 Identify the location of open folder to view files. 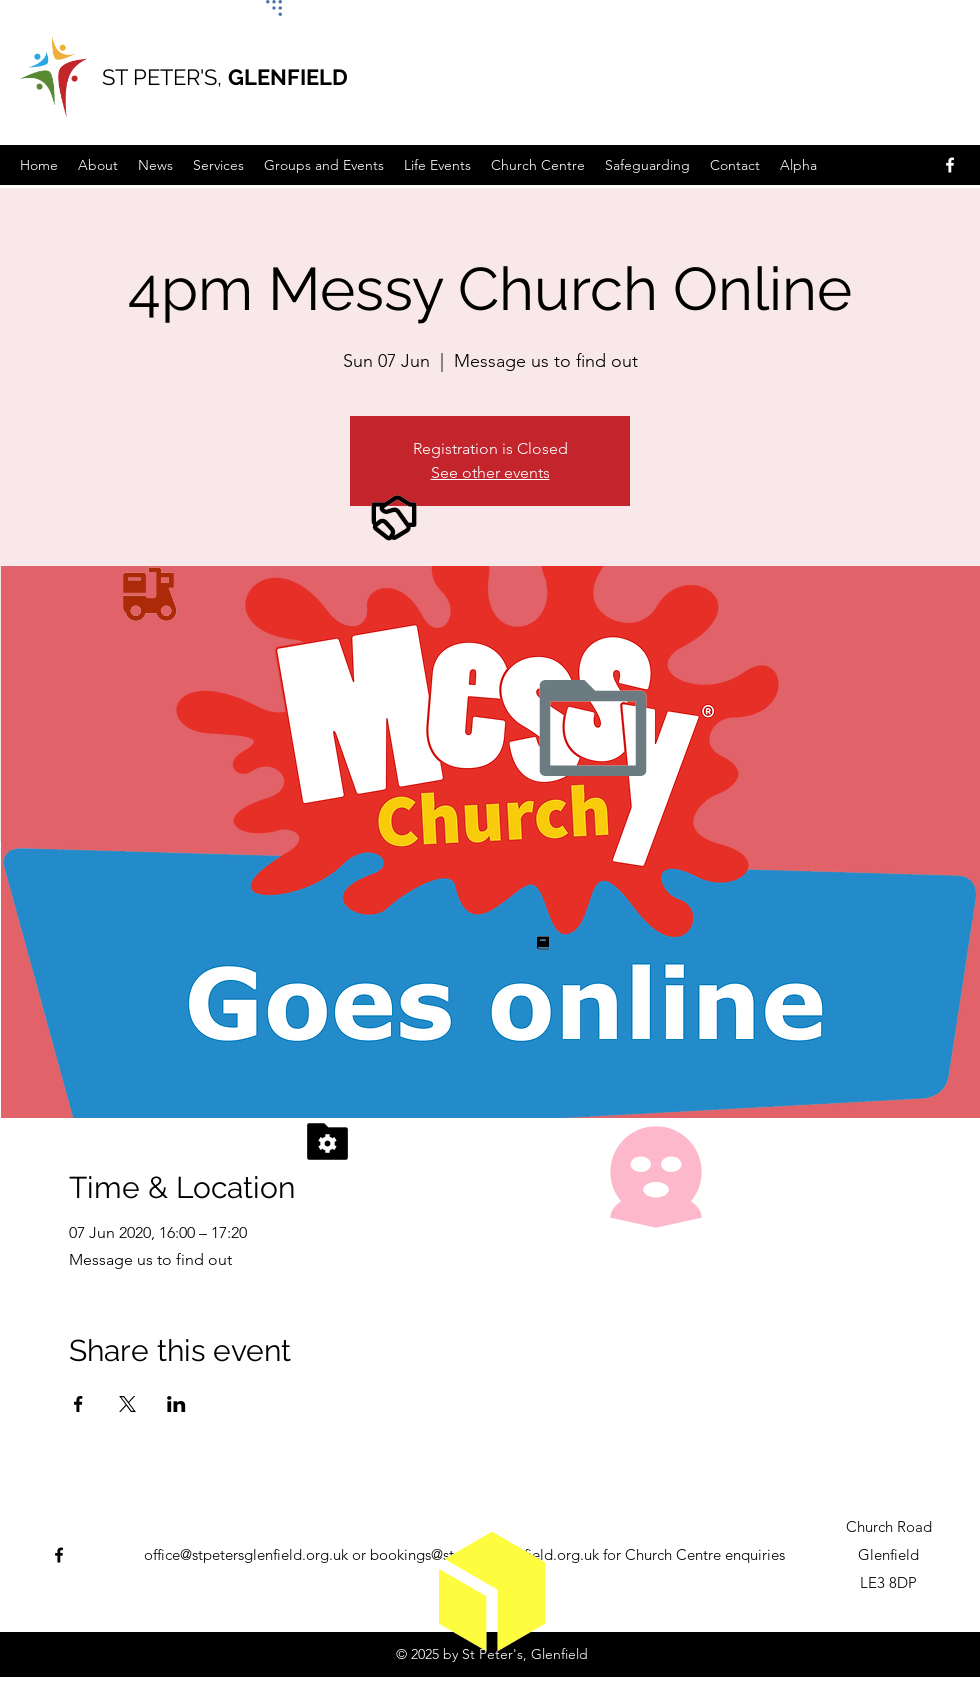
(593, 728).